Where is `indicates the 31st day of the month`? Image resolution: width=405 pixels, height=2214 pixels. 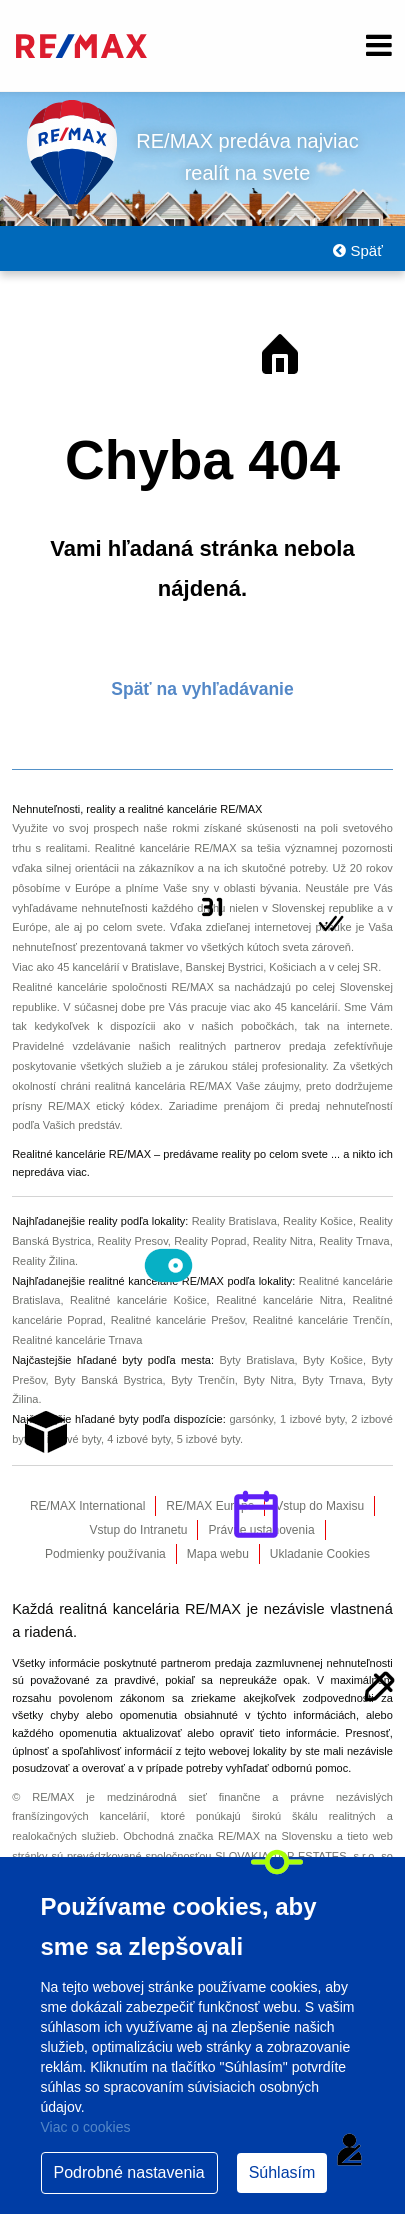 indicates the 31st day of the month is located at coordinates (213, 907).